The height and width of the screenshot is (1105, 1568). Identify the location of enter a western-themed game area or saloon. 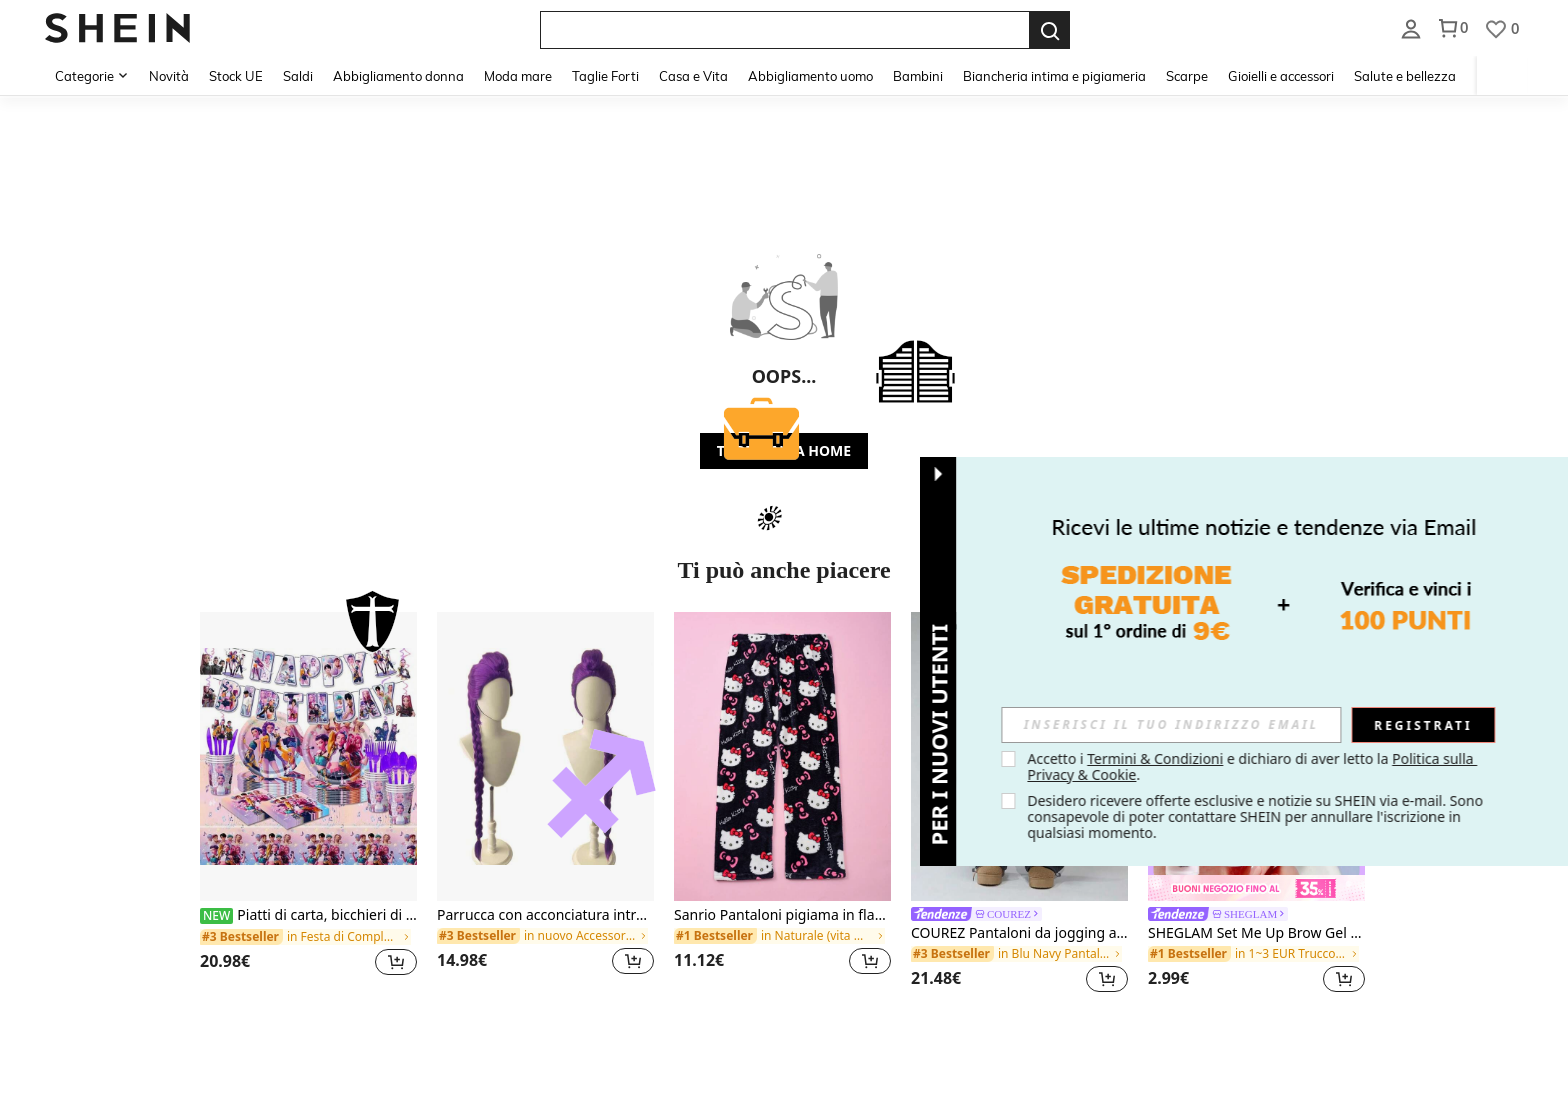
(915, 371).